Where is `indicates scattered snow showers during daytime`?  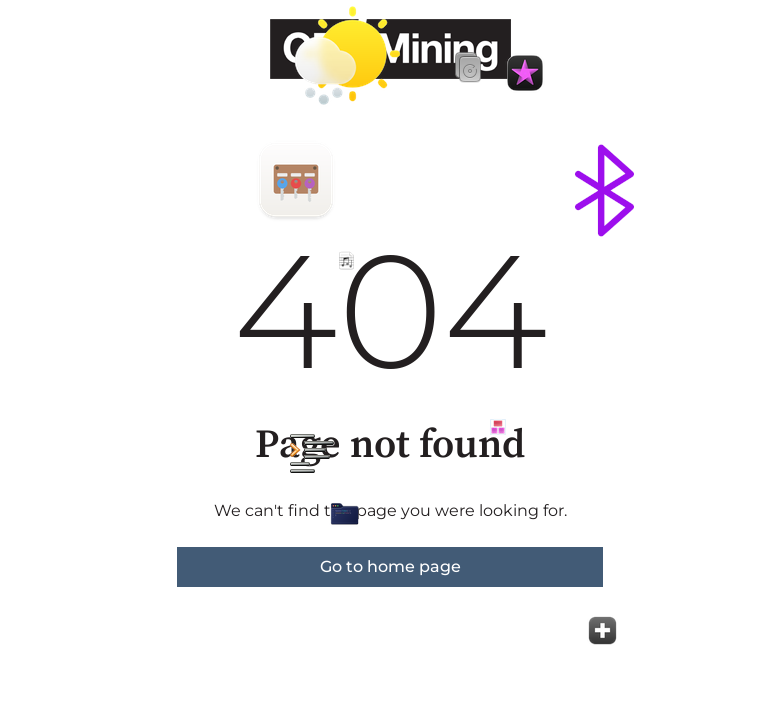
indicates scattered snow showers during daytime is located at coordinates (347, 55).